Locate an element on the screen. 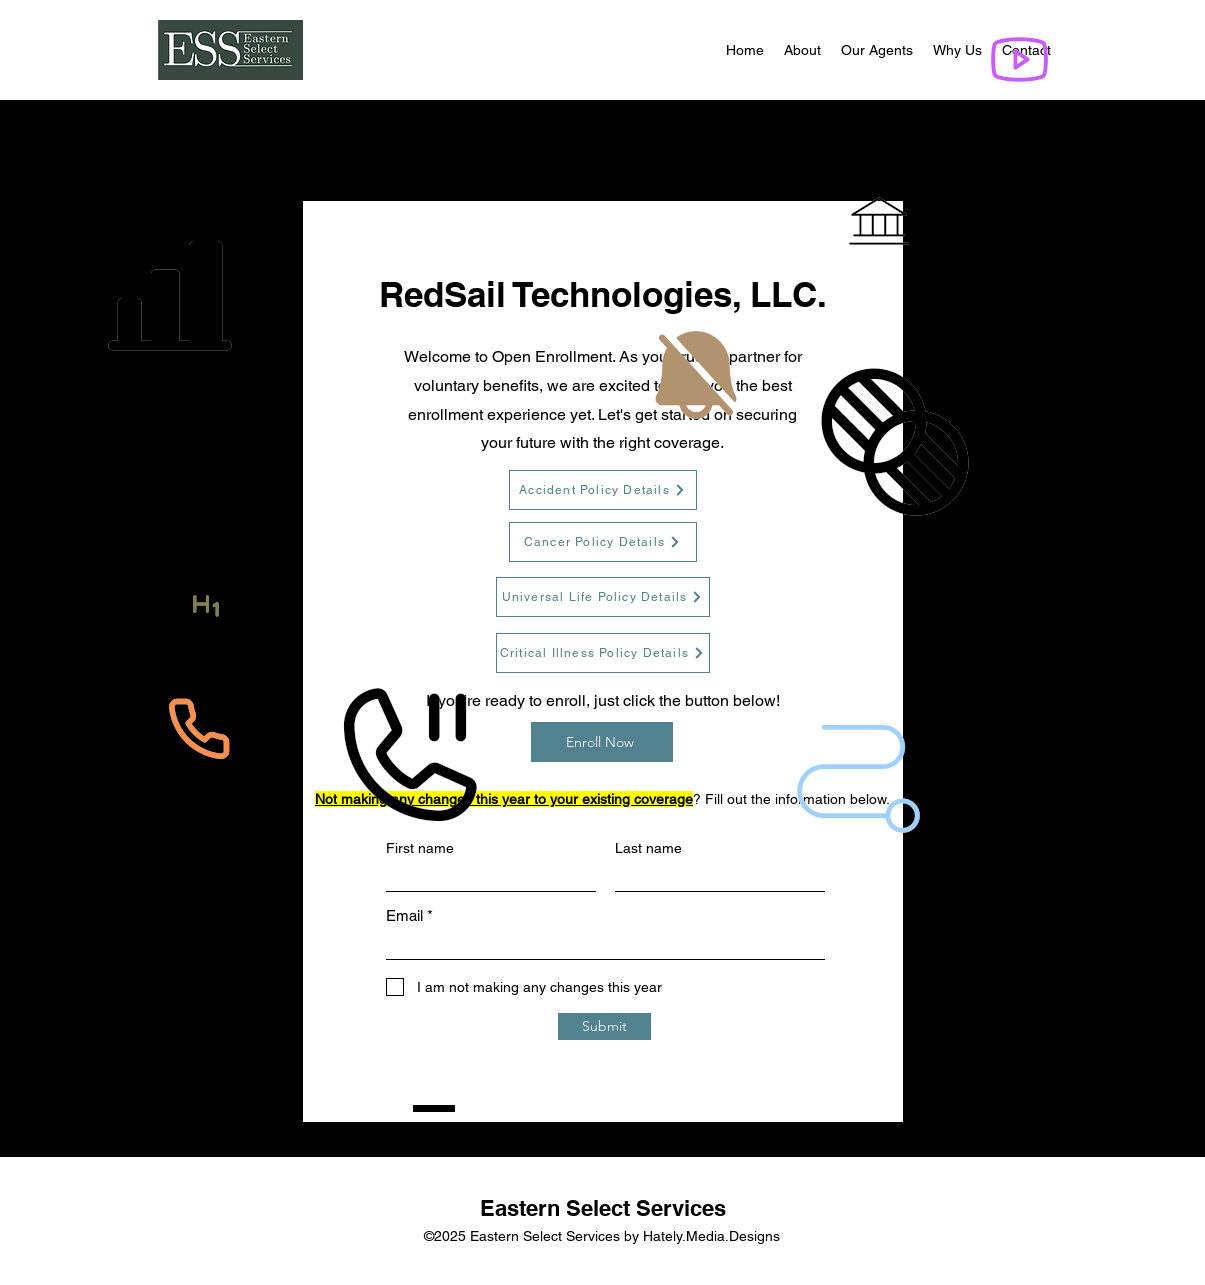 This screenshot has width=1205, height=1285. view analytics or statistics is located at coordinates (170, 298).